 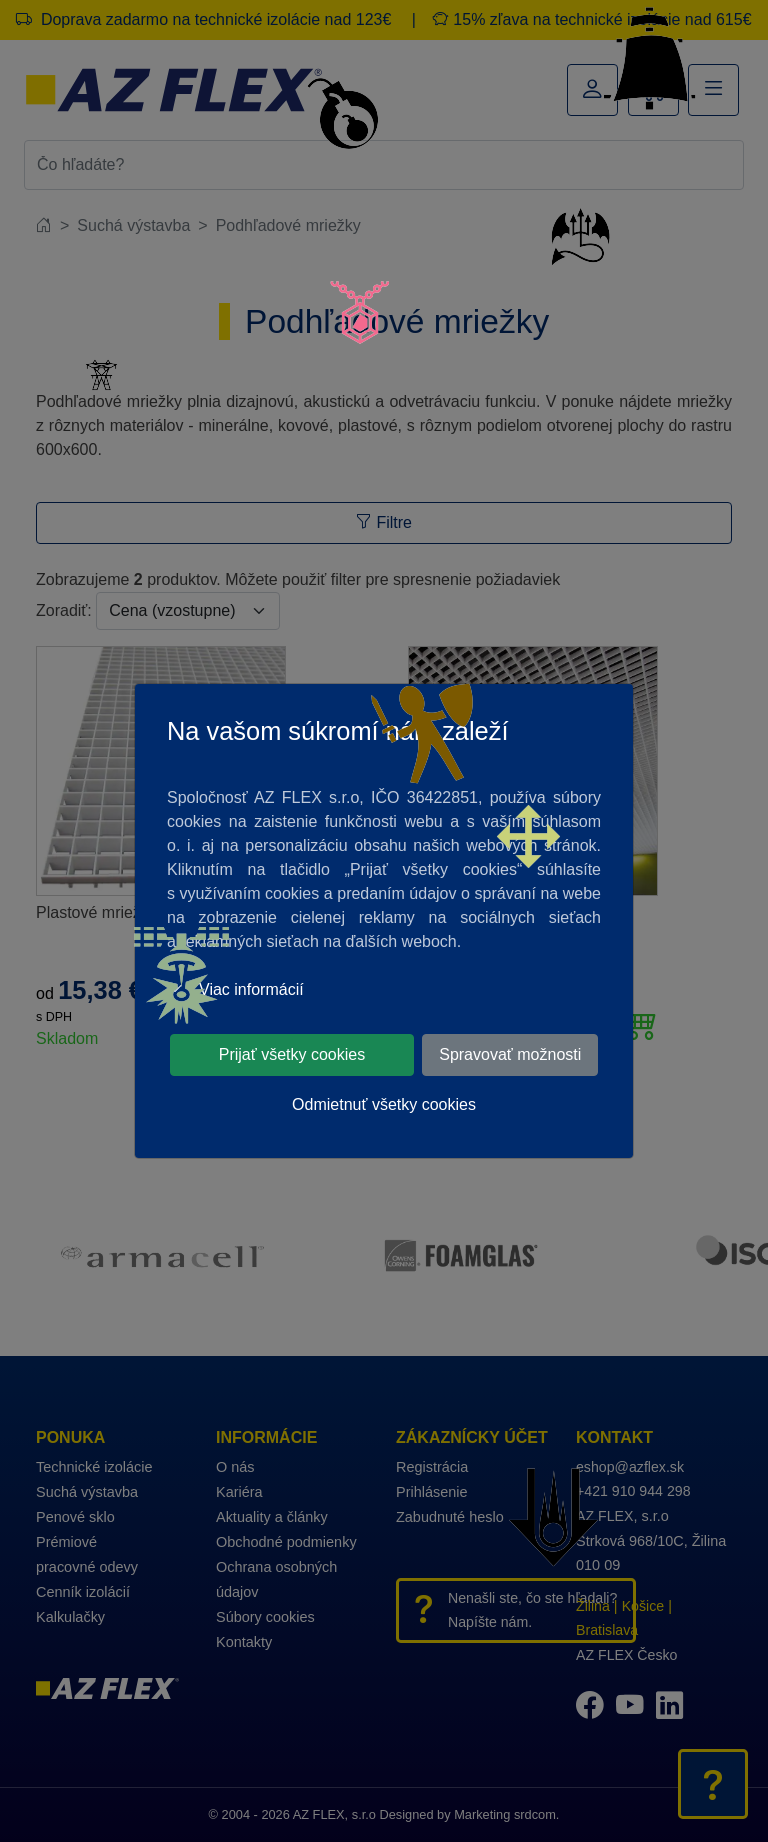 What do you see at coordinates (649, 58) in the screenshot?
I see `navigate to sailing or boat-related content` at bounding box center [649, 58].